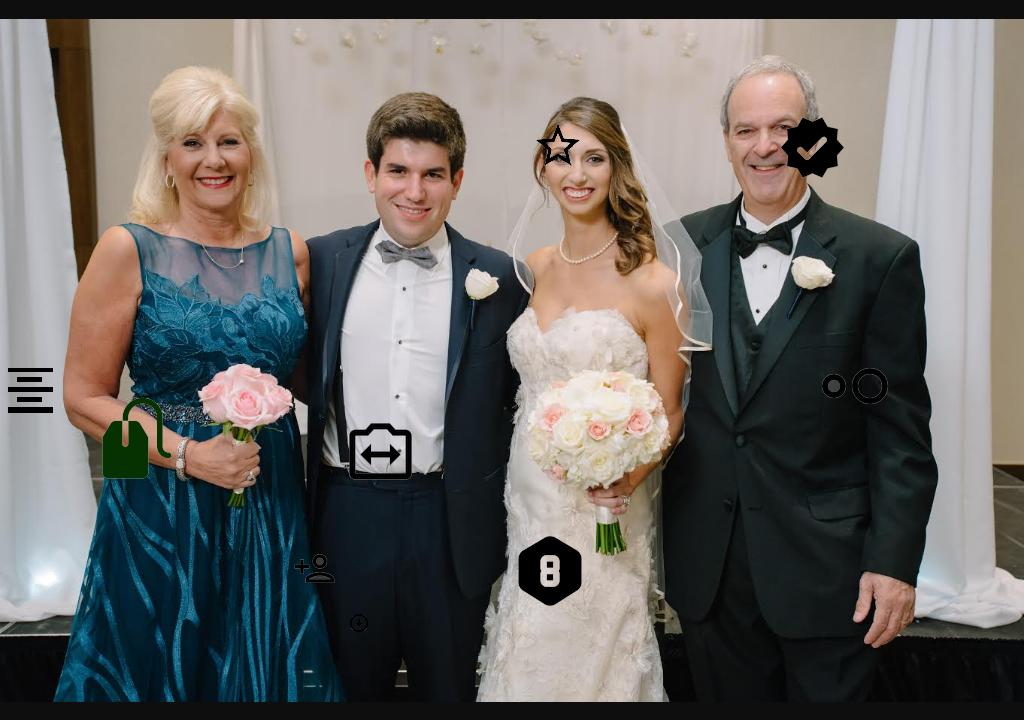 This screenshot has width=1024, height=720. I want to click on center align text, so click(30, 390).